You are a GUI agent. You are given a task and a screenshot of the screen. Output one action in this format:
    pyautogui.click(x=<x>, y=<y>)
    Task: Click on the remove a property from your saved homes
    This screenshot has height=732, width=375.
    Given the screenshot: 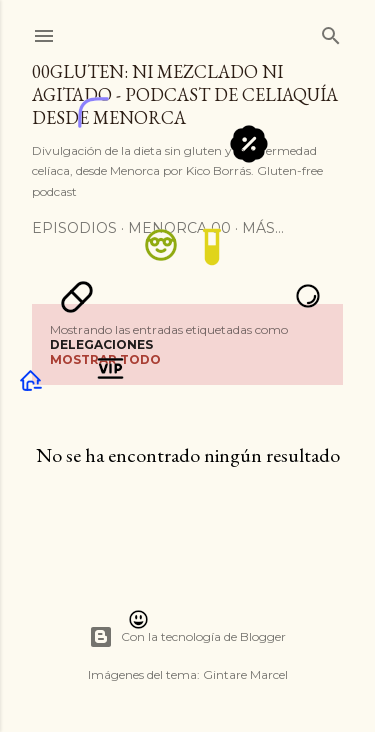 What is the action you would take?
    pyautogui.click(x=30, y=380)
    